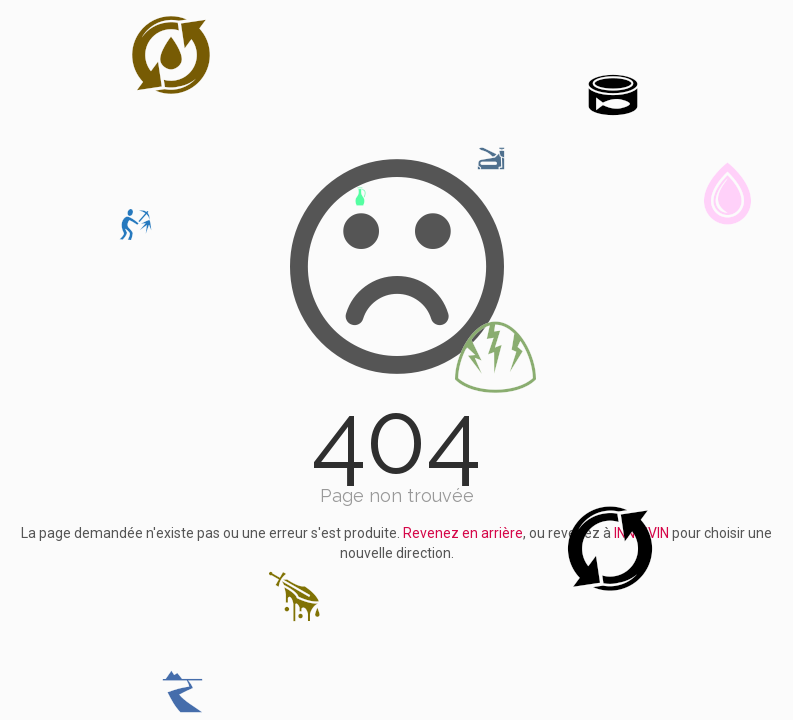 This screenshot has width=793, height=720. What do you see at coordinates (182, 691) in the screenshot?
I see `start a road trip or journey mode` at bounding box center [182, 691].